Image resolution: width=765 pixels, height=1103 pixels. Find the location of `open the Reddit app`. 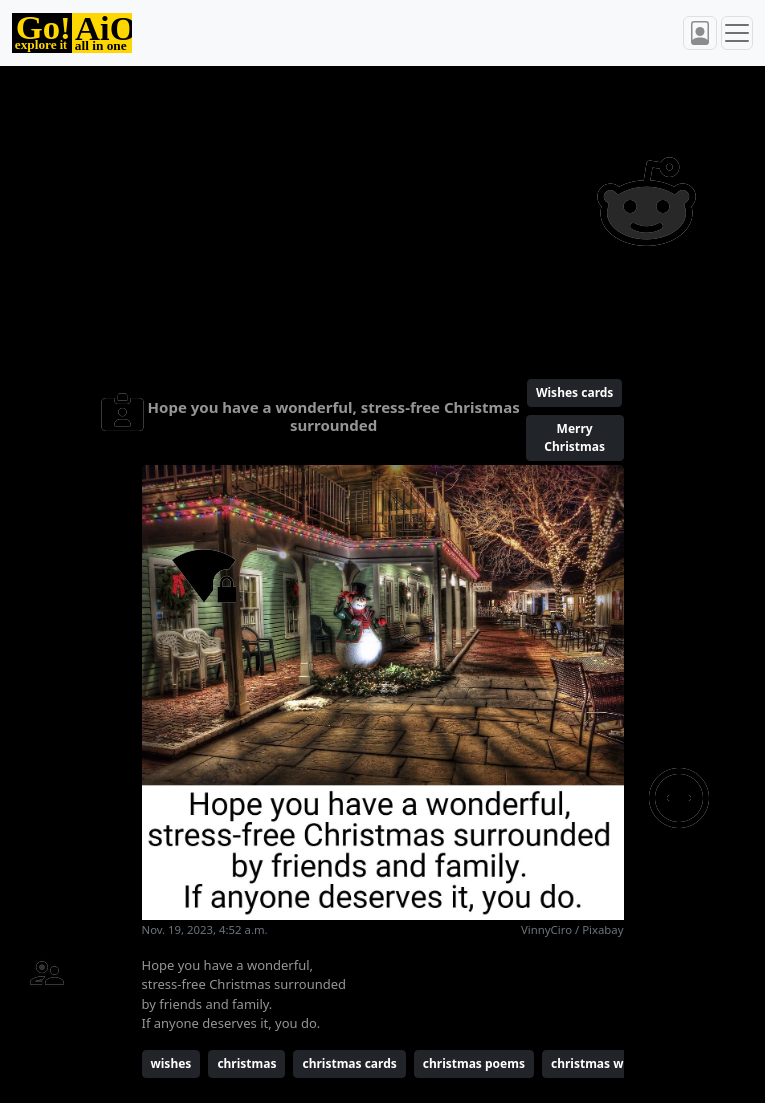

open the Reddit app is located at coordinates (646, 206).